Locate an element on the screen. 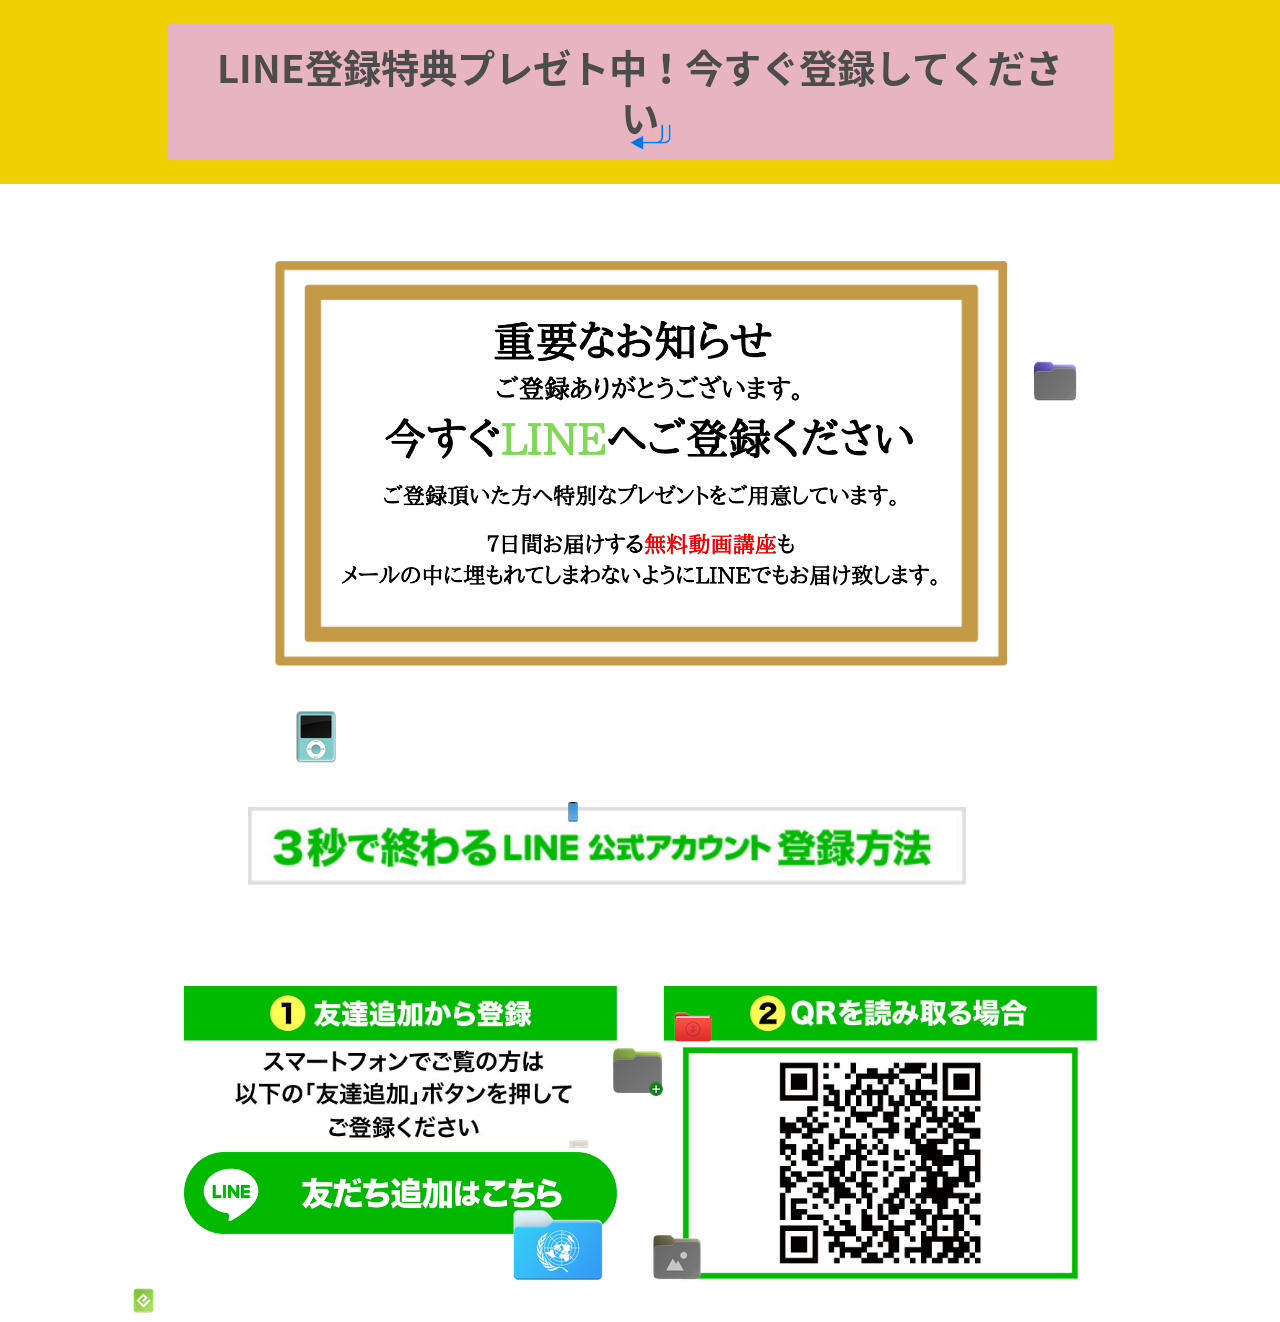  create a new folder is located at coordinates (637, 1070).